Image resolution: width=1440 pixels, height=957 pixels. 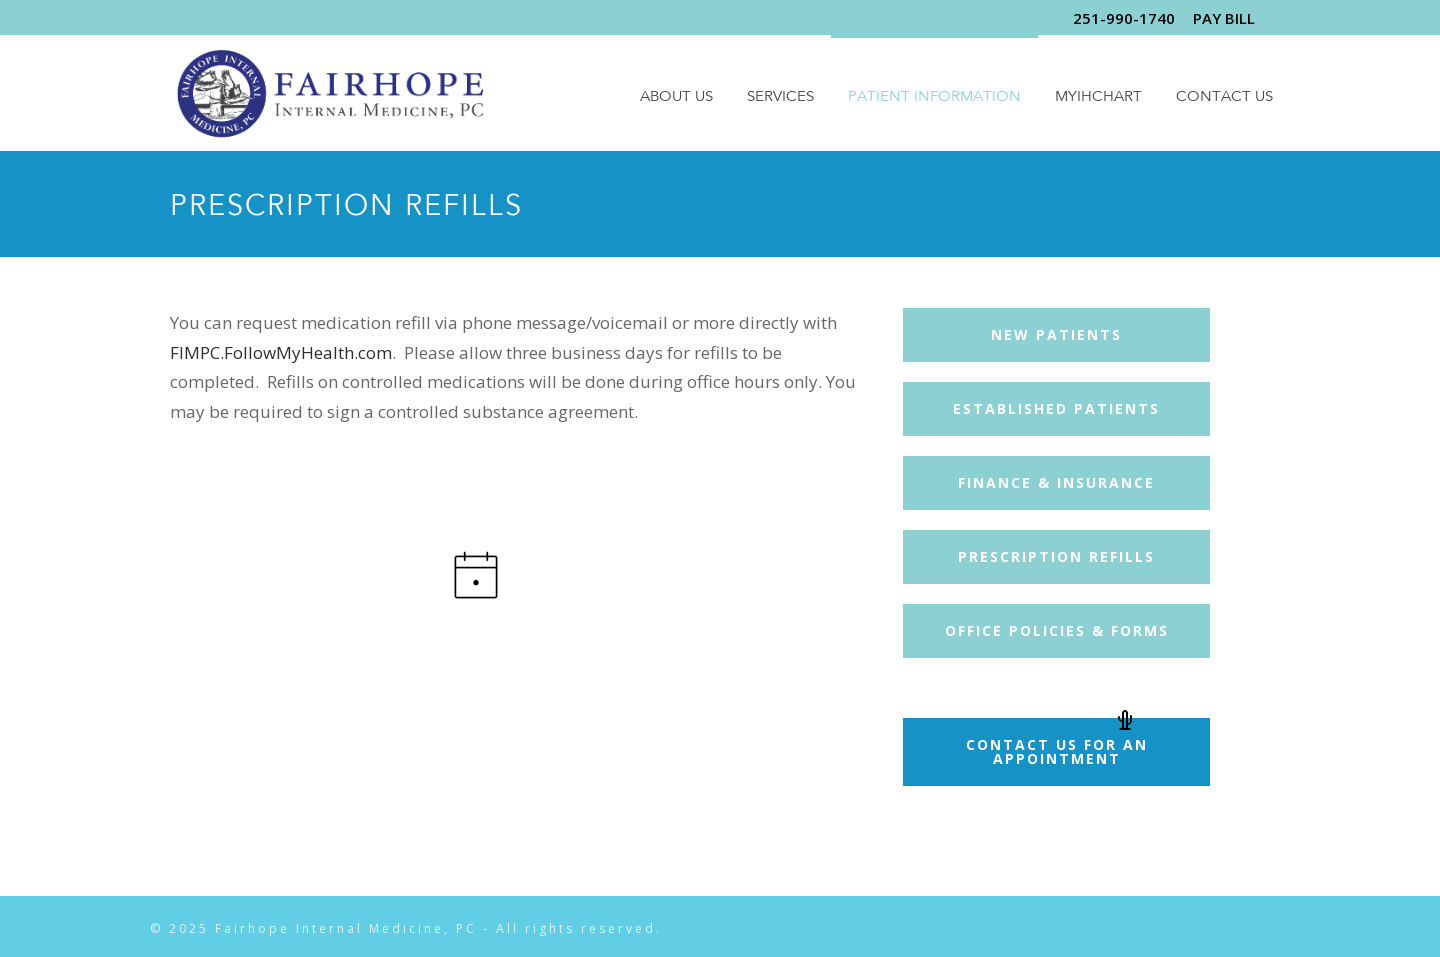 What do you see at coordinates (1125, 720) in the screenshot?
I see `indicates desert or arid climate setting` at bounding box center [1125, 720].